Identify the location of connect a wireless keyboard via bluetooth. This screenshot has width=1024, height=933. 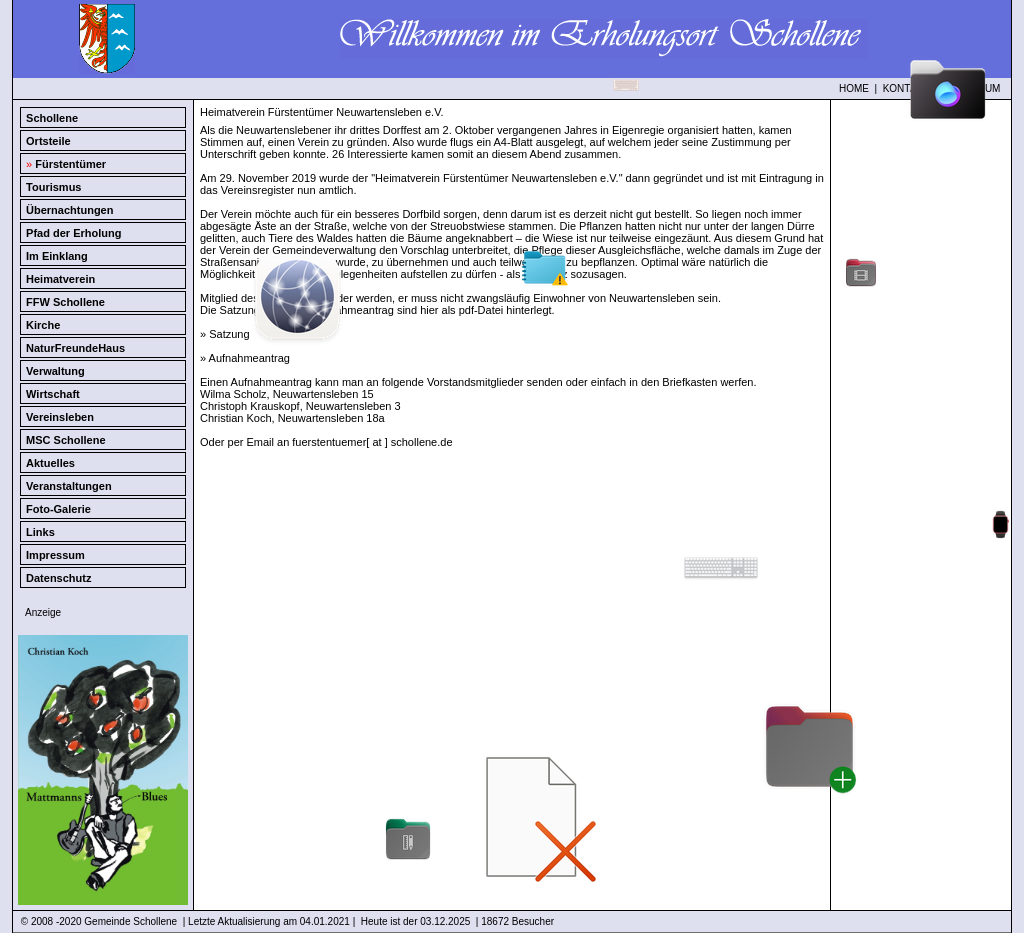
(721, 567).